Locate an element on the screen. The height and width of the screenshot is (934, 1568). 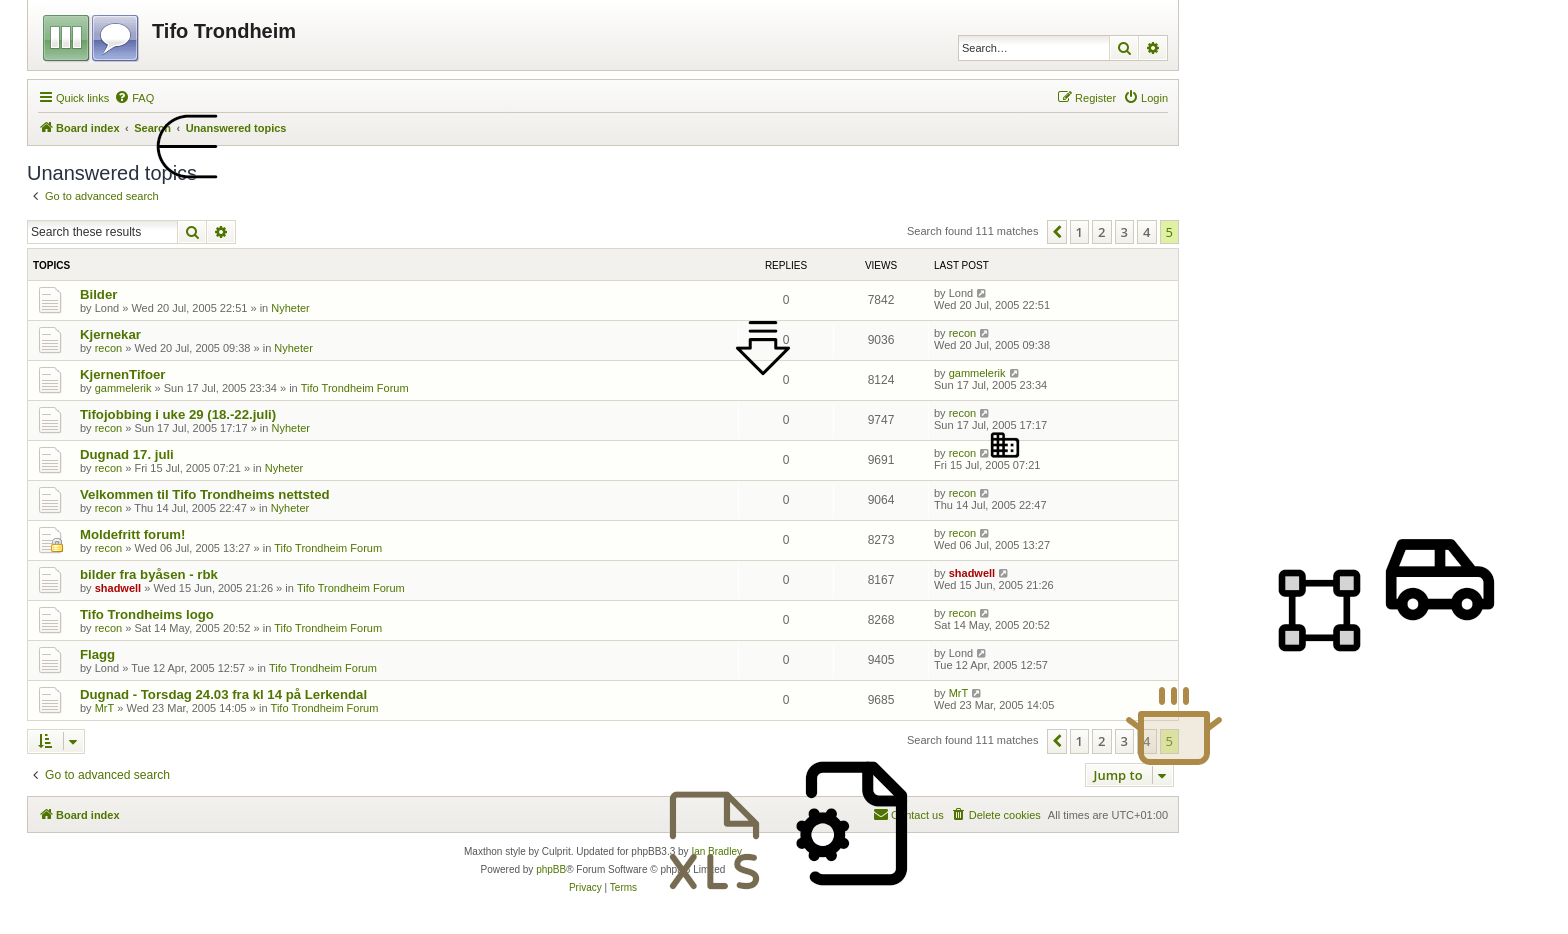
access recipes or cooking features is located at coordinates (1174, 732).